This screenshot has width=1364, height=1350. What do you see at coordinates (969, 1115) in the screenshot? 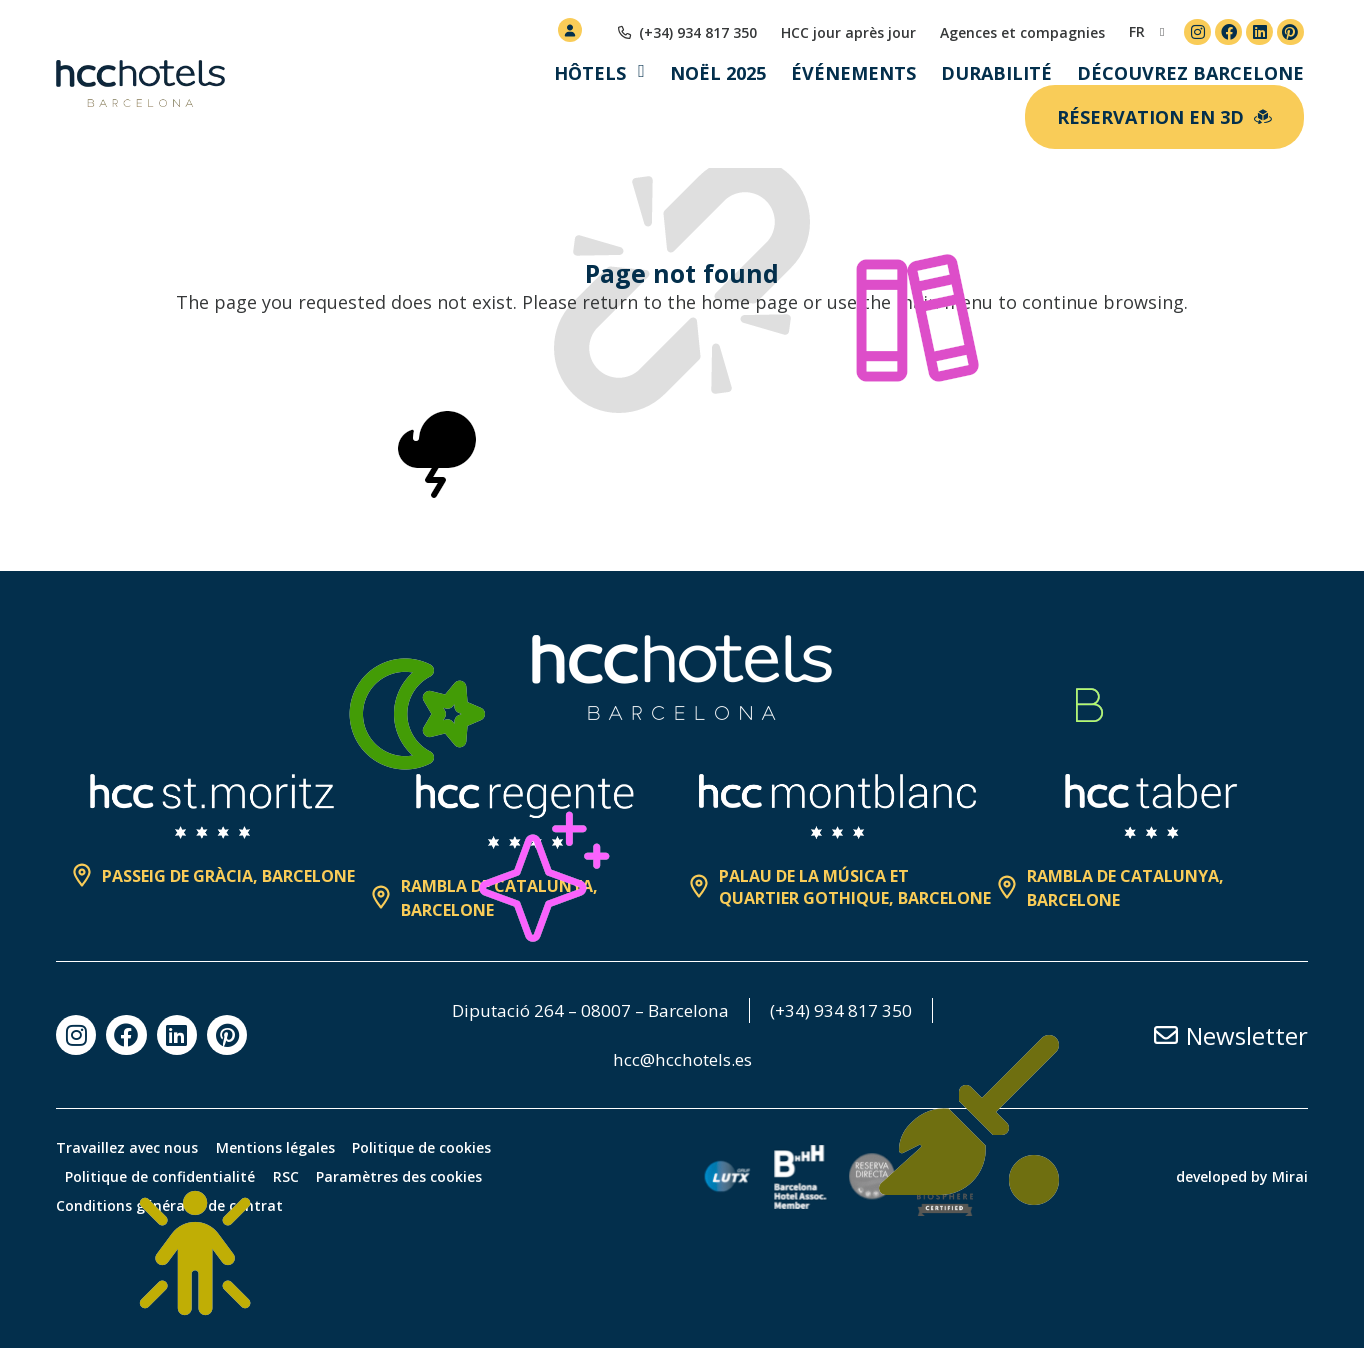
I see `access broomball game or sport features` at bounding box center [969, 1115].